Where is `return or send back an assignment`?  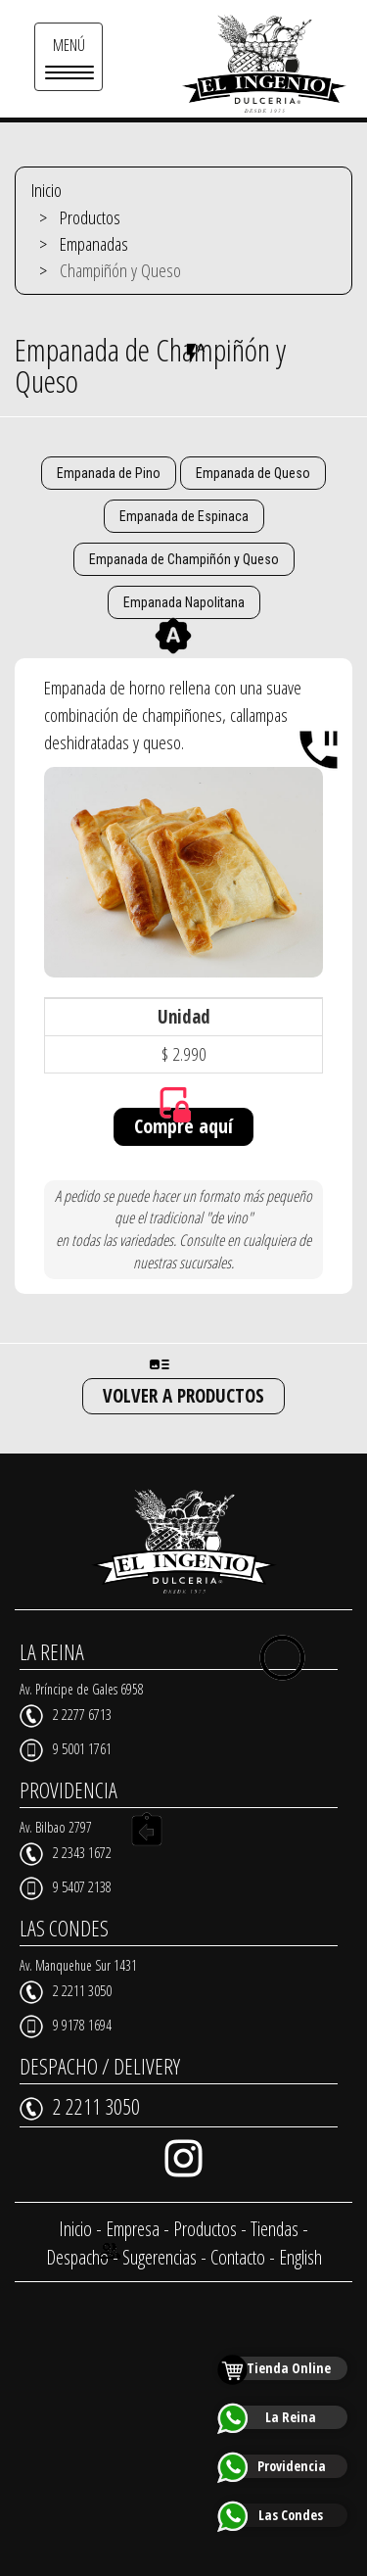 return or send back an assignment is located at coordinates (147, 1831).